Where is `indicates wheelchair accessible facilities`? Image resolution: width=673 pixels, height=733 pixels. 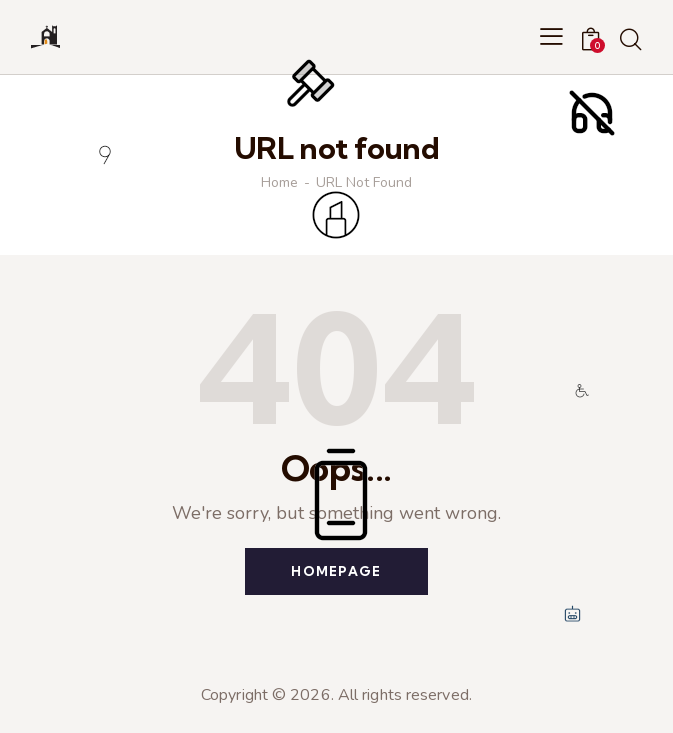
indicates wheelchair accessible facilities is located at coordinates (581, 391).